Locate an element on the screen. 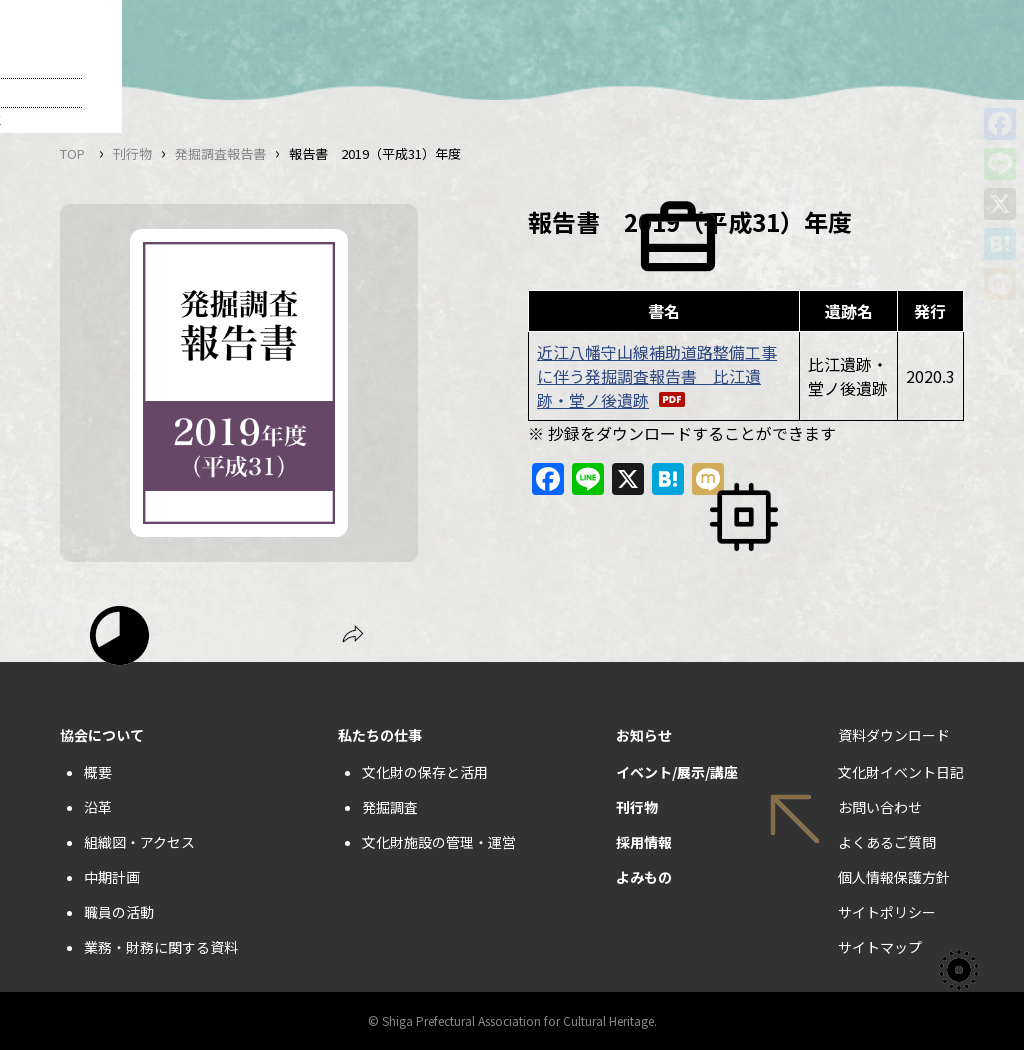  navigate back or return to previous screen is located at coordinates (795, 819).